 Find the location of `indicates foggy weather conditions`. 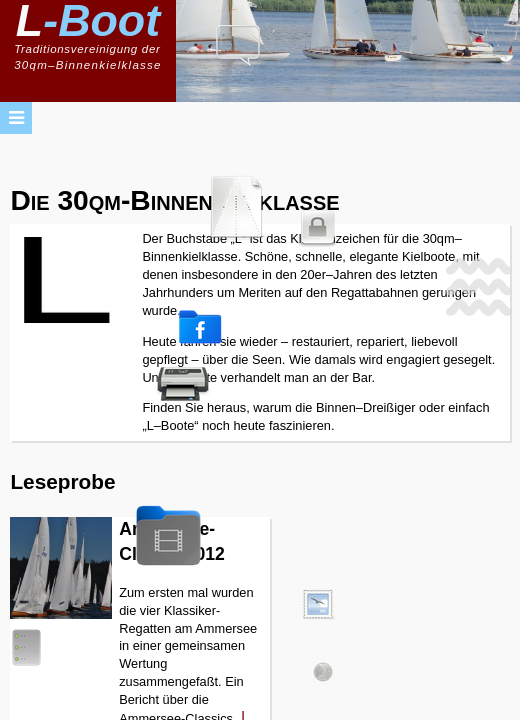

indicates foggy weather conditions is located at coordinates (479, 287).